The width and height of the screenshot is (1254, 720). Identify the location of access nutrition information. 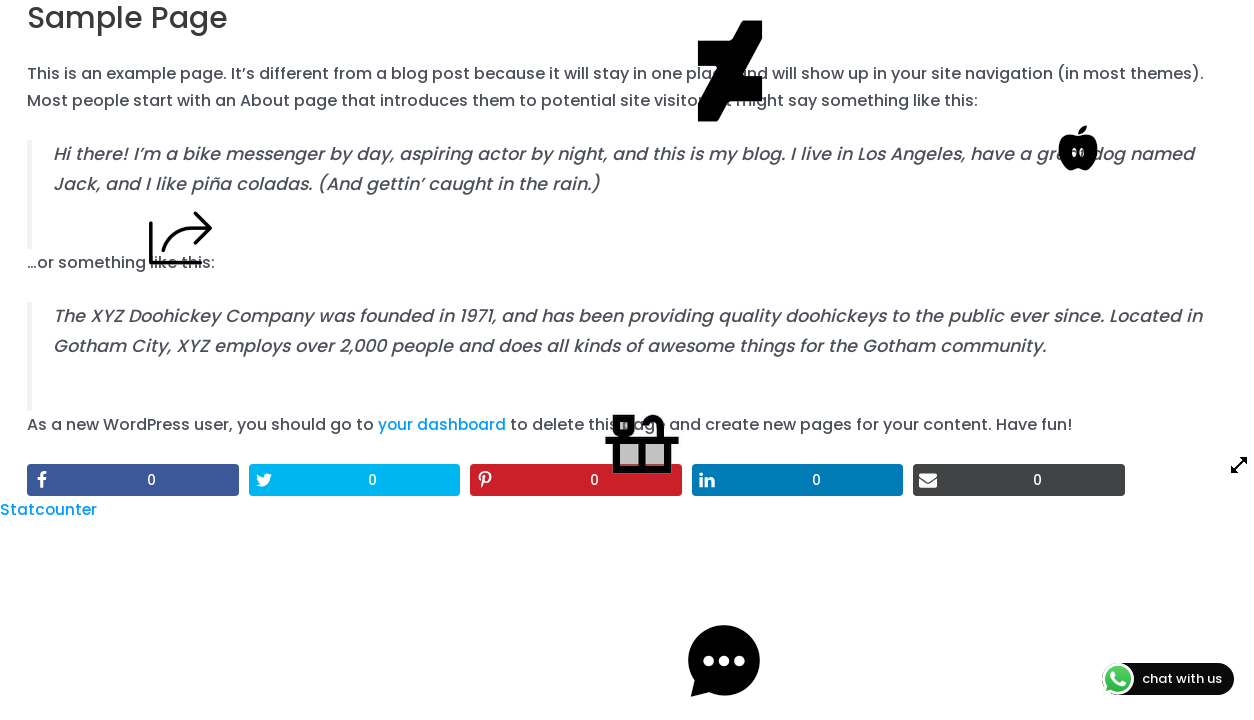
(1078, 148).